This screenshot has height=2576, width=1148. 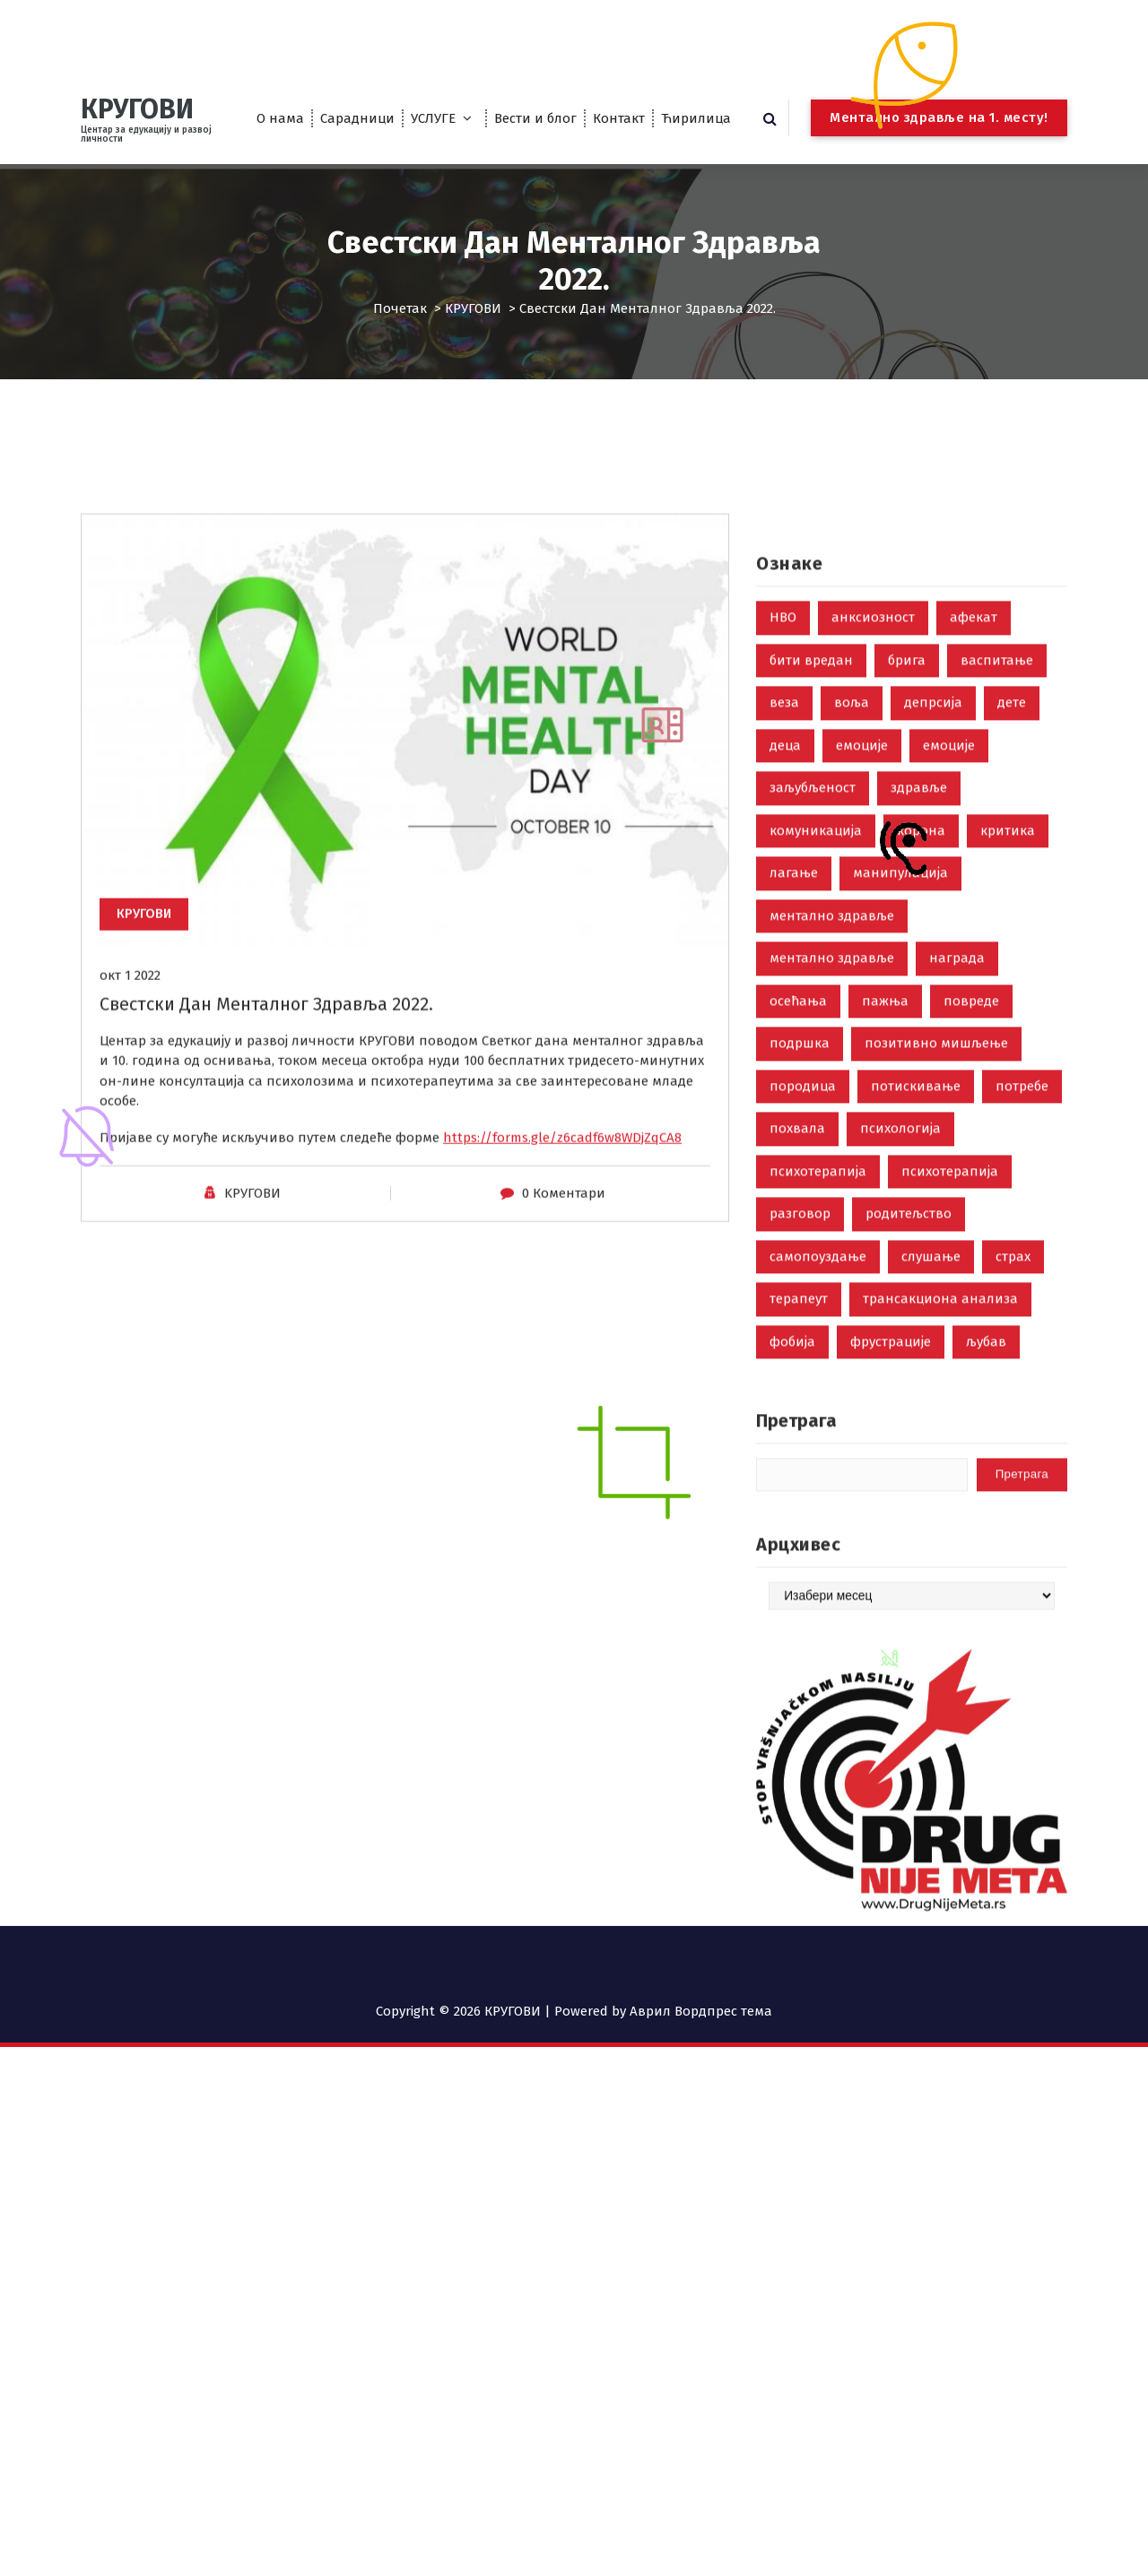 I want to click on crop an image, so click(x=634, y=1462).